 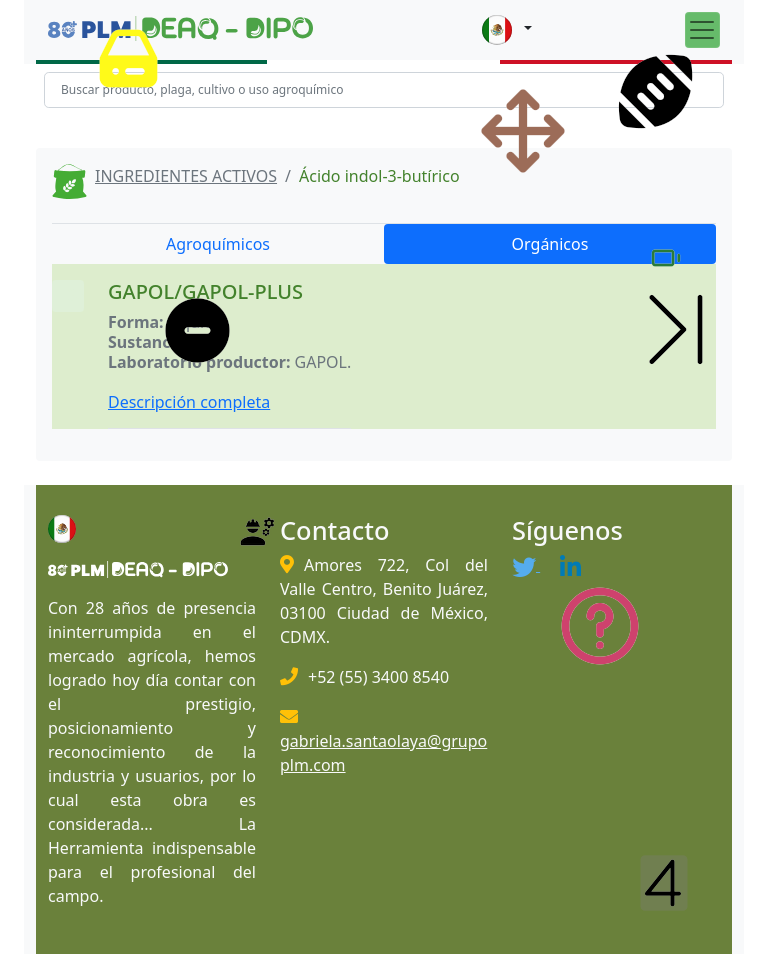 What do you see at coordinates (257, 531) in the screenshot?
I see `access engineering or technical settings` at bounding box center [257, 531].